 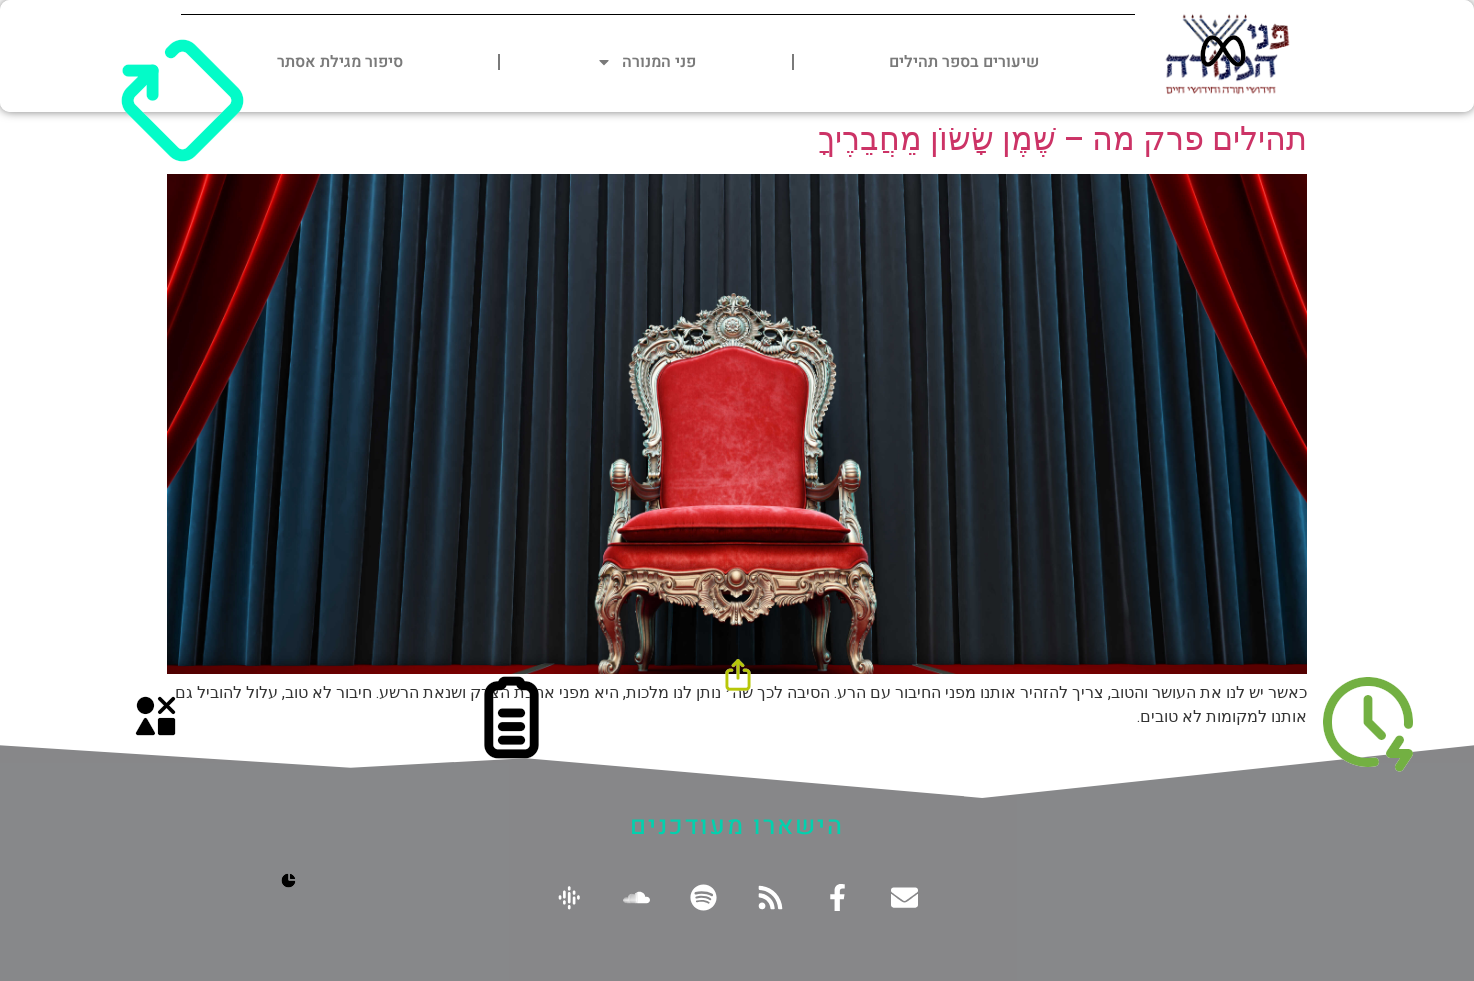 What do you see at coordinates (1368, 722) in the screenshot?
I see `quick timer or speed scheduling` at bounding box center [1368, 722].